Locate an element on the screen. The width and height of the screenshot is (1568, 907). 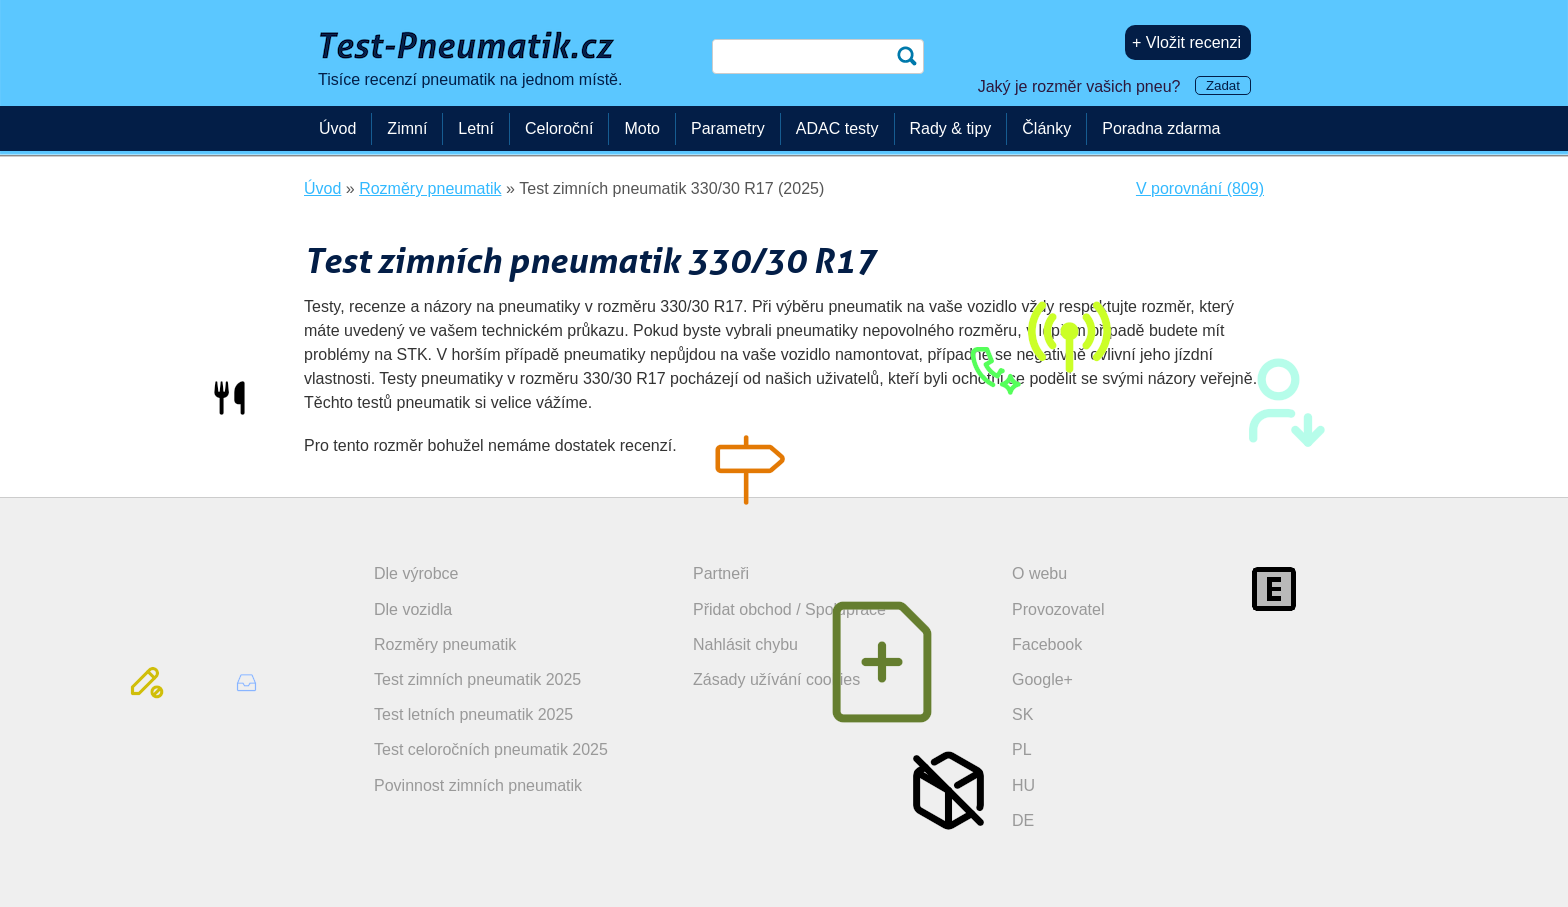
3D view disabled or unavailable is located at coordinates (948, 790).